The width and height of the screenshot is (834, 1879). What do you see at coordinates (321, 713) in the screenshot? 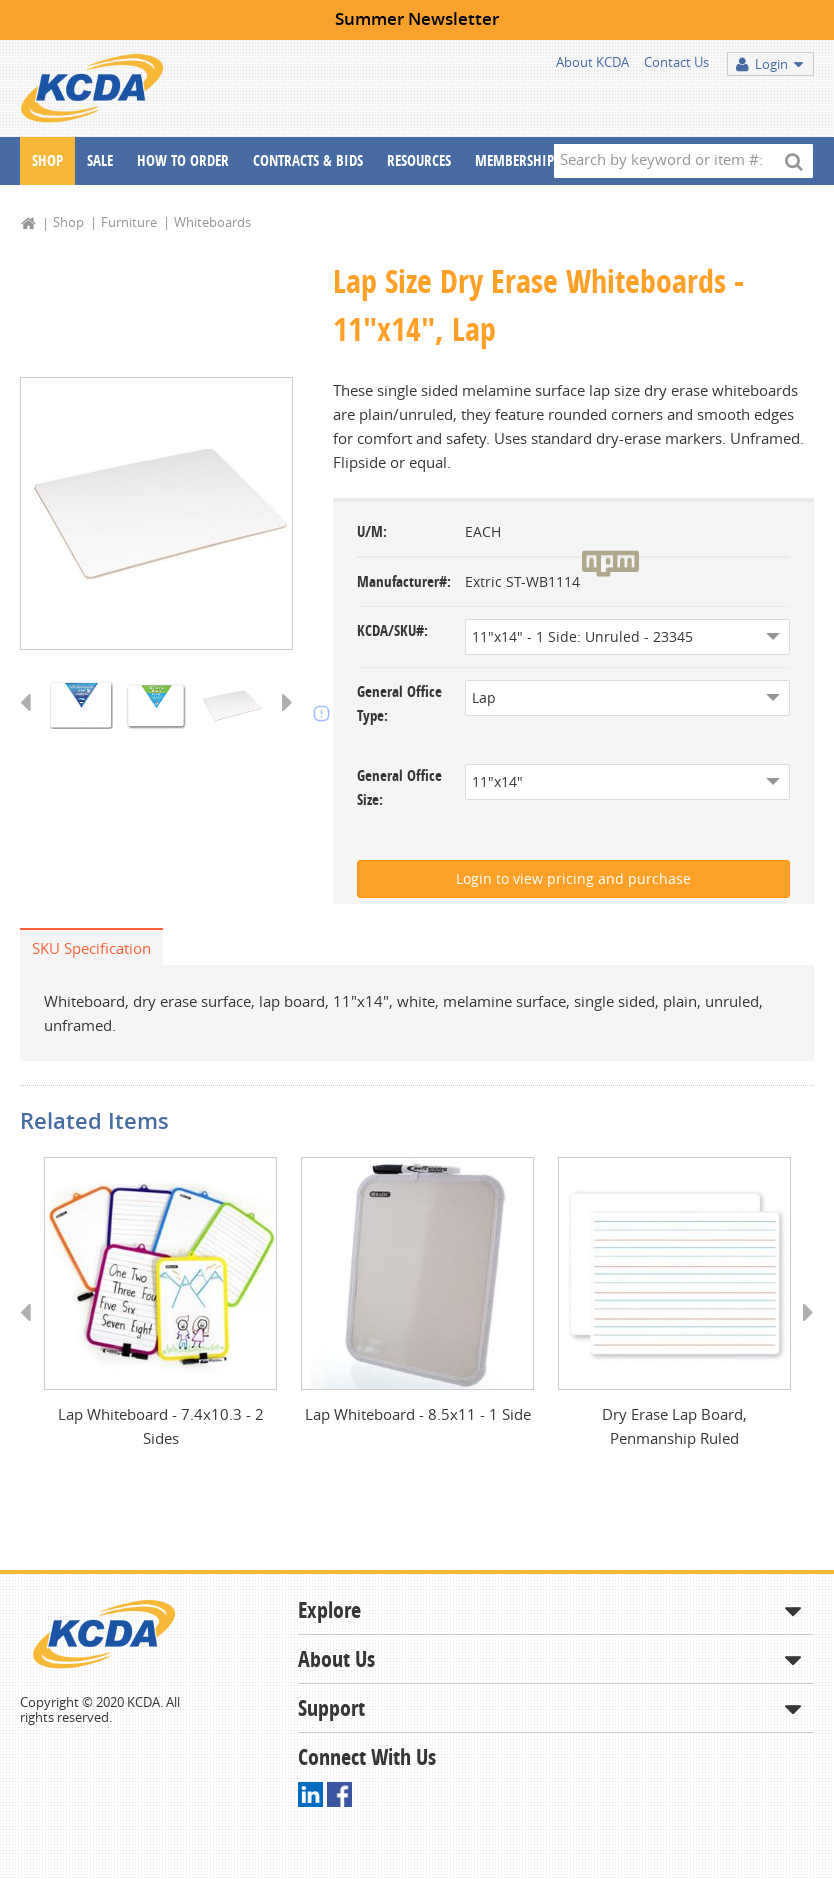
I see `view important alert or warning` at bounding box center [321, 713].